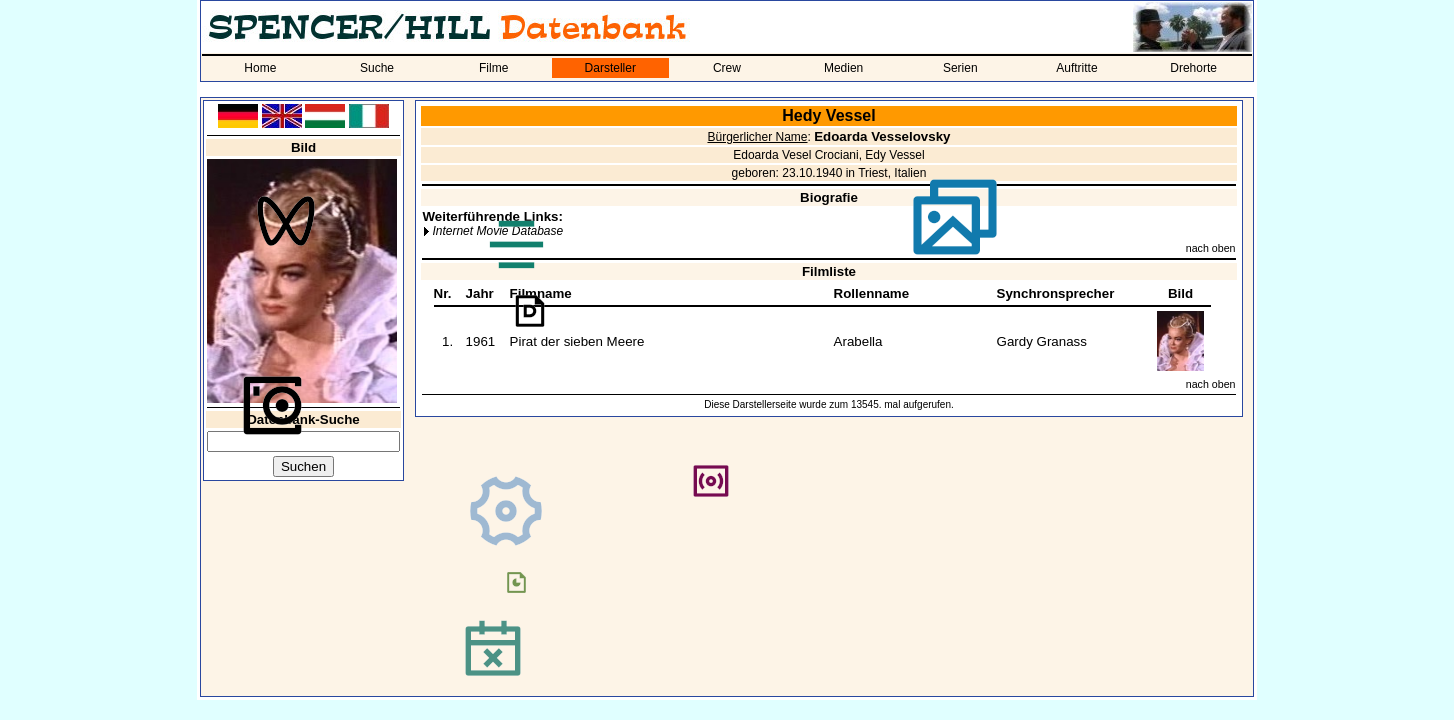  I want to click on access photo gallery, so click(272, 405).